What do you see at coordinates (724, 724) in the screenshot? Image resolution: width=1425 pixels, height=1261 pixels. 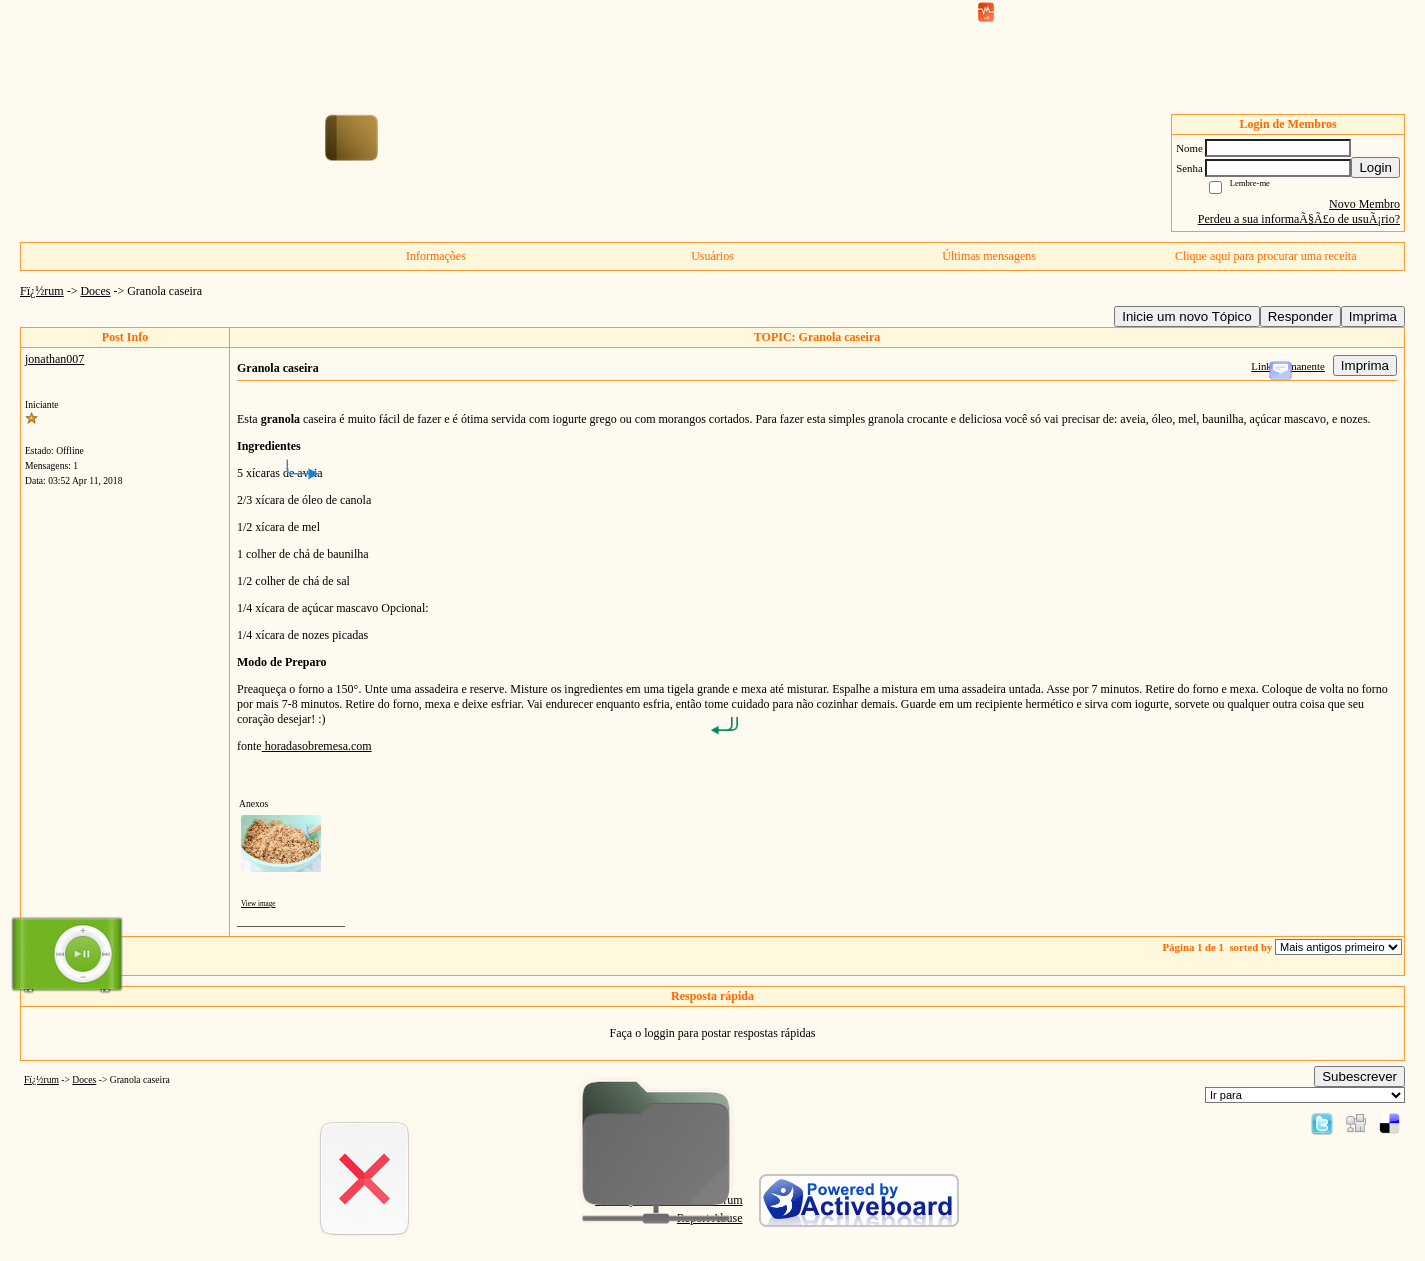 I see `reply to all recipients of an email` at bounding box center [724, 724].